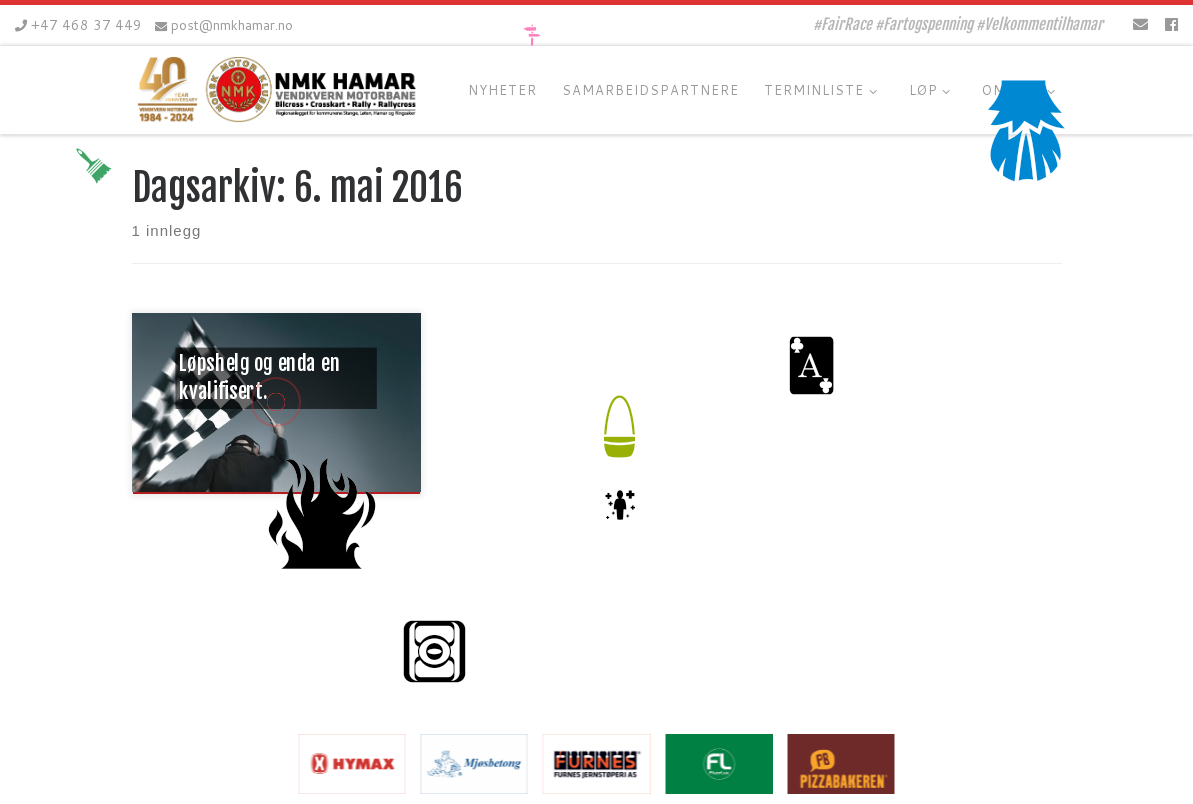 The image size is (1193, 804). Describe the element at coordinates (619, 426) in the screenshot. I see `access your shopping bag or cart` at that location.